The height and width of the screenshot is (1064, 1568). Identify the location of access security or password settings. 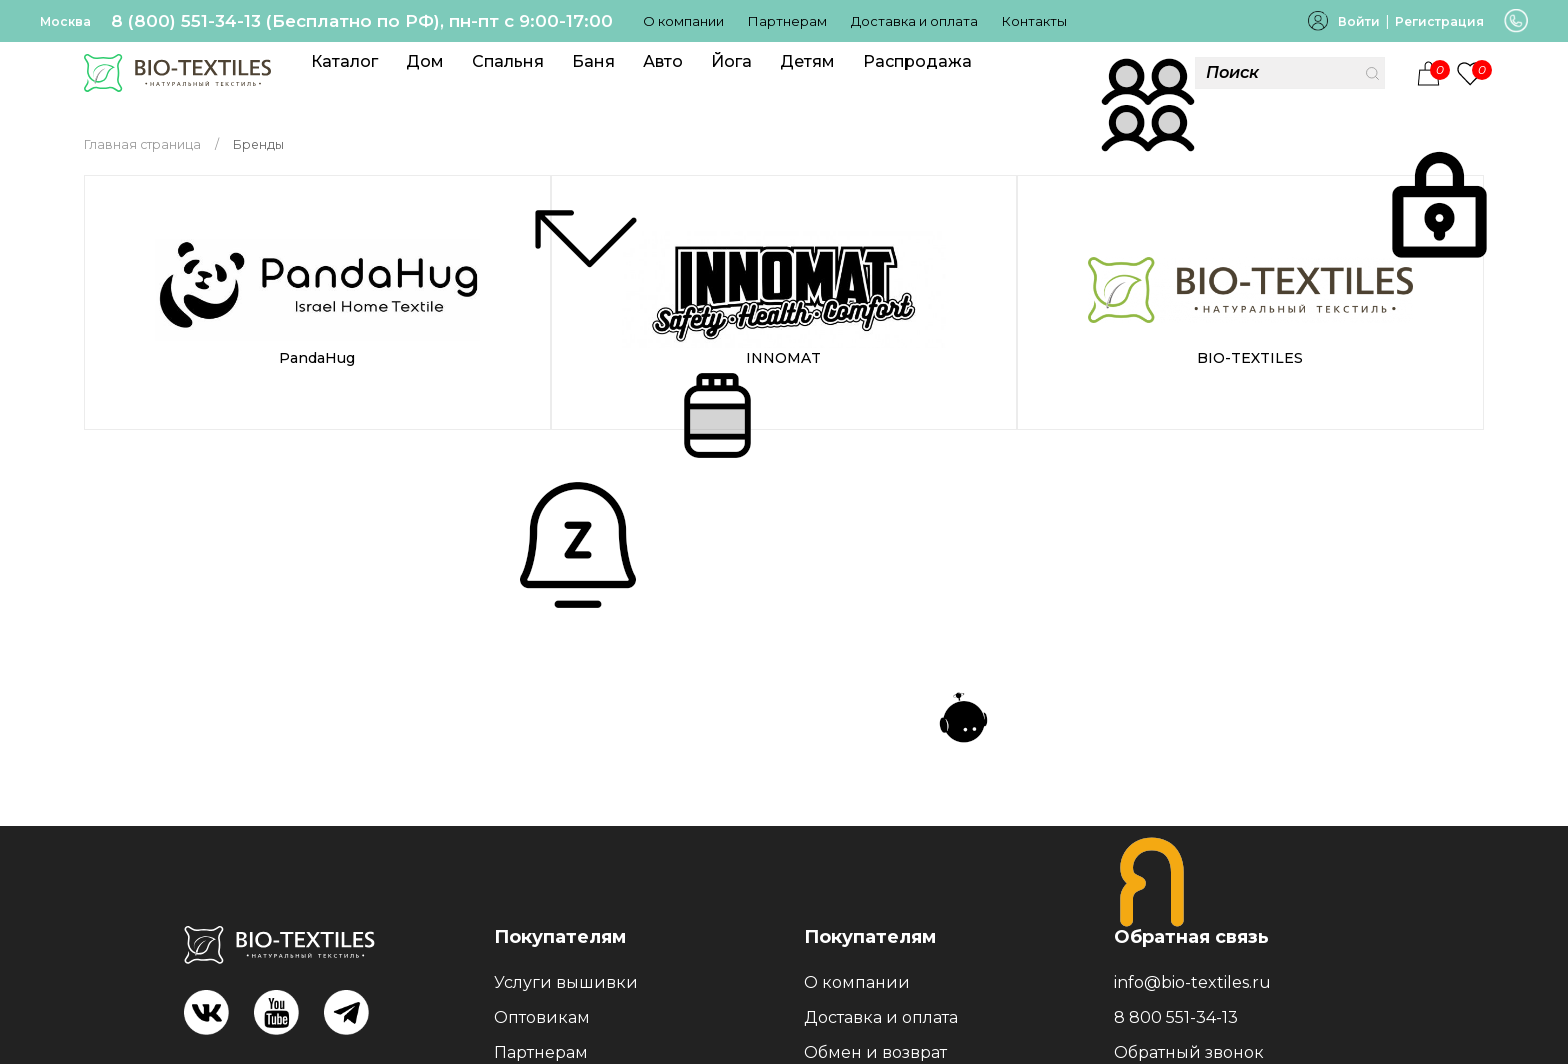
(1439, 210).